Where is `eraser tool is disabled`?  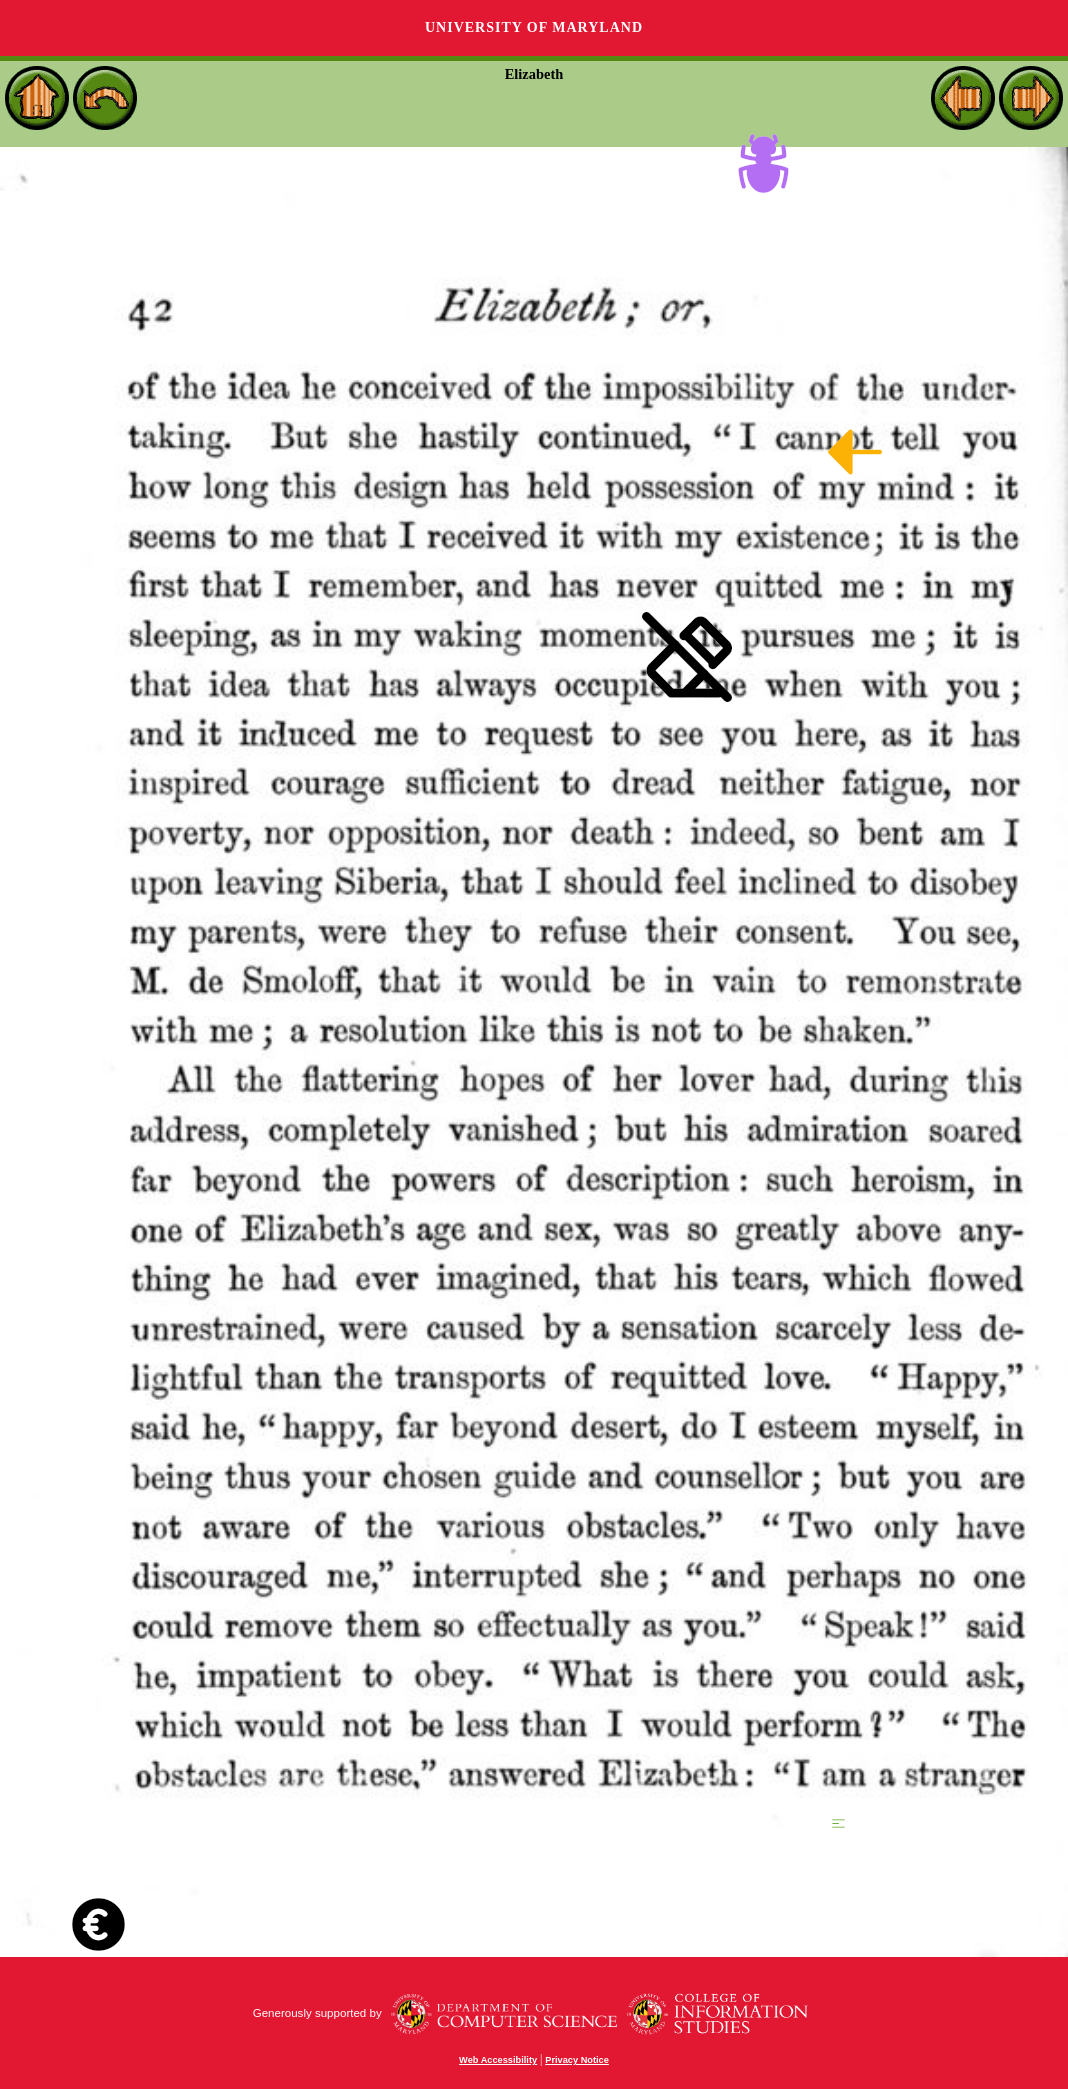 eraser tool is disabled is located at coordinates (687, 657).